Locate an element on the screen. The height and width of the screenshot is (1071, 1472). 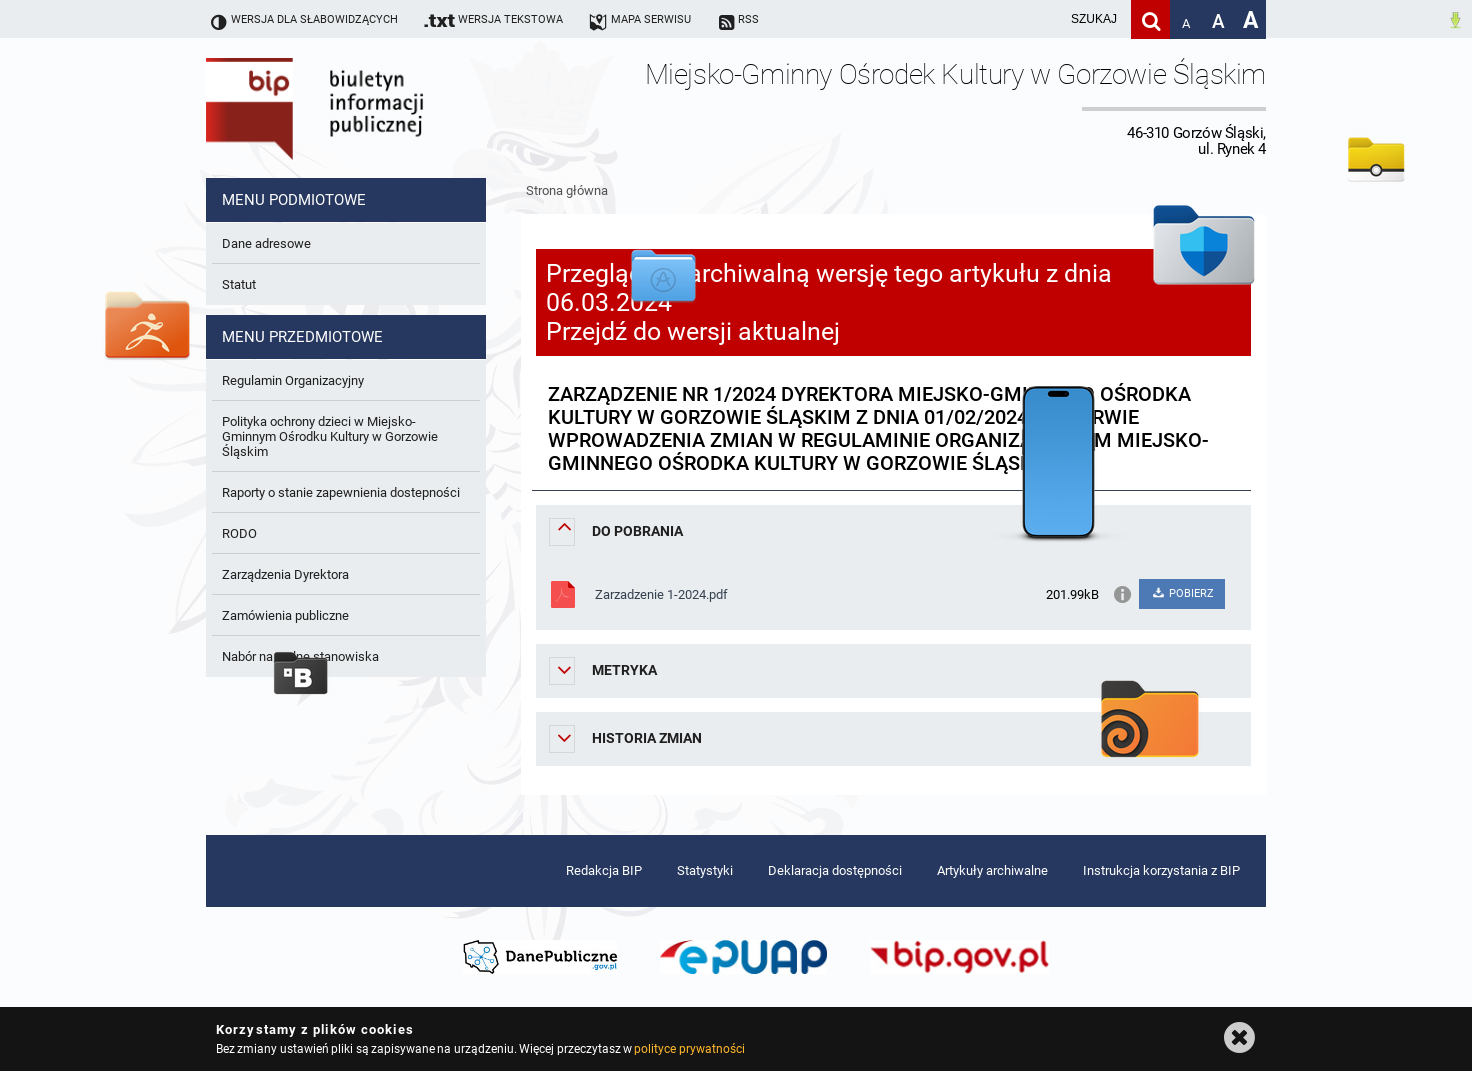
open houdini project files folder is located at coordinates (1149, 721).